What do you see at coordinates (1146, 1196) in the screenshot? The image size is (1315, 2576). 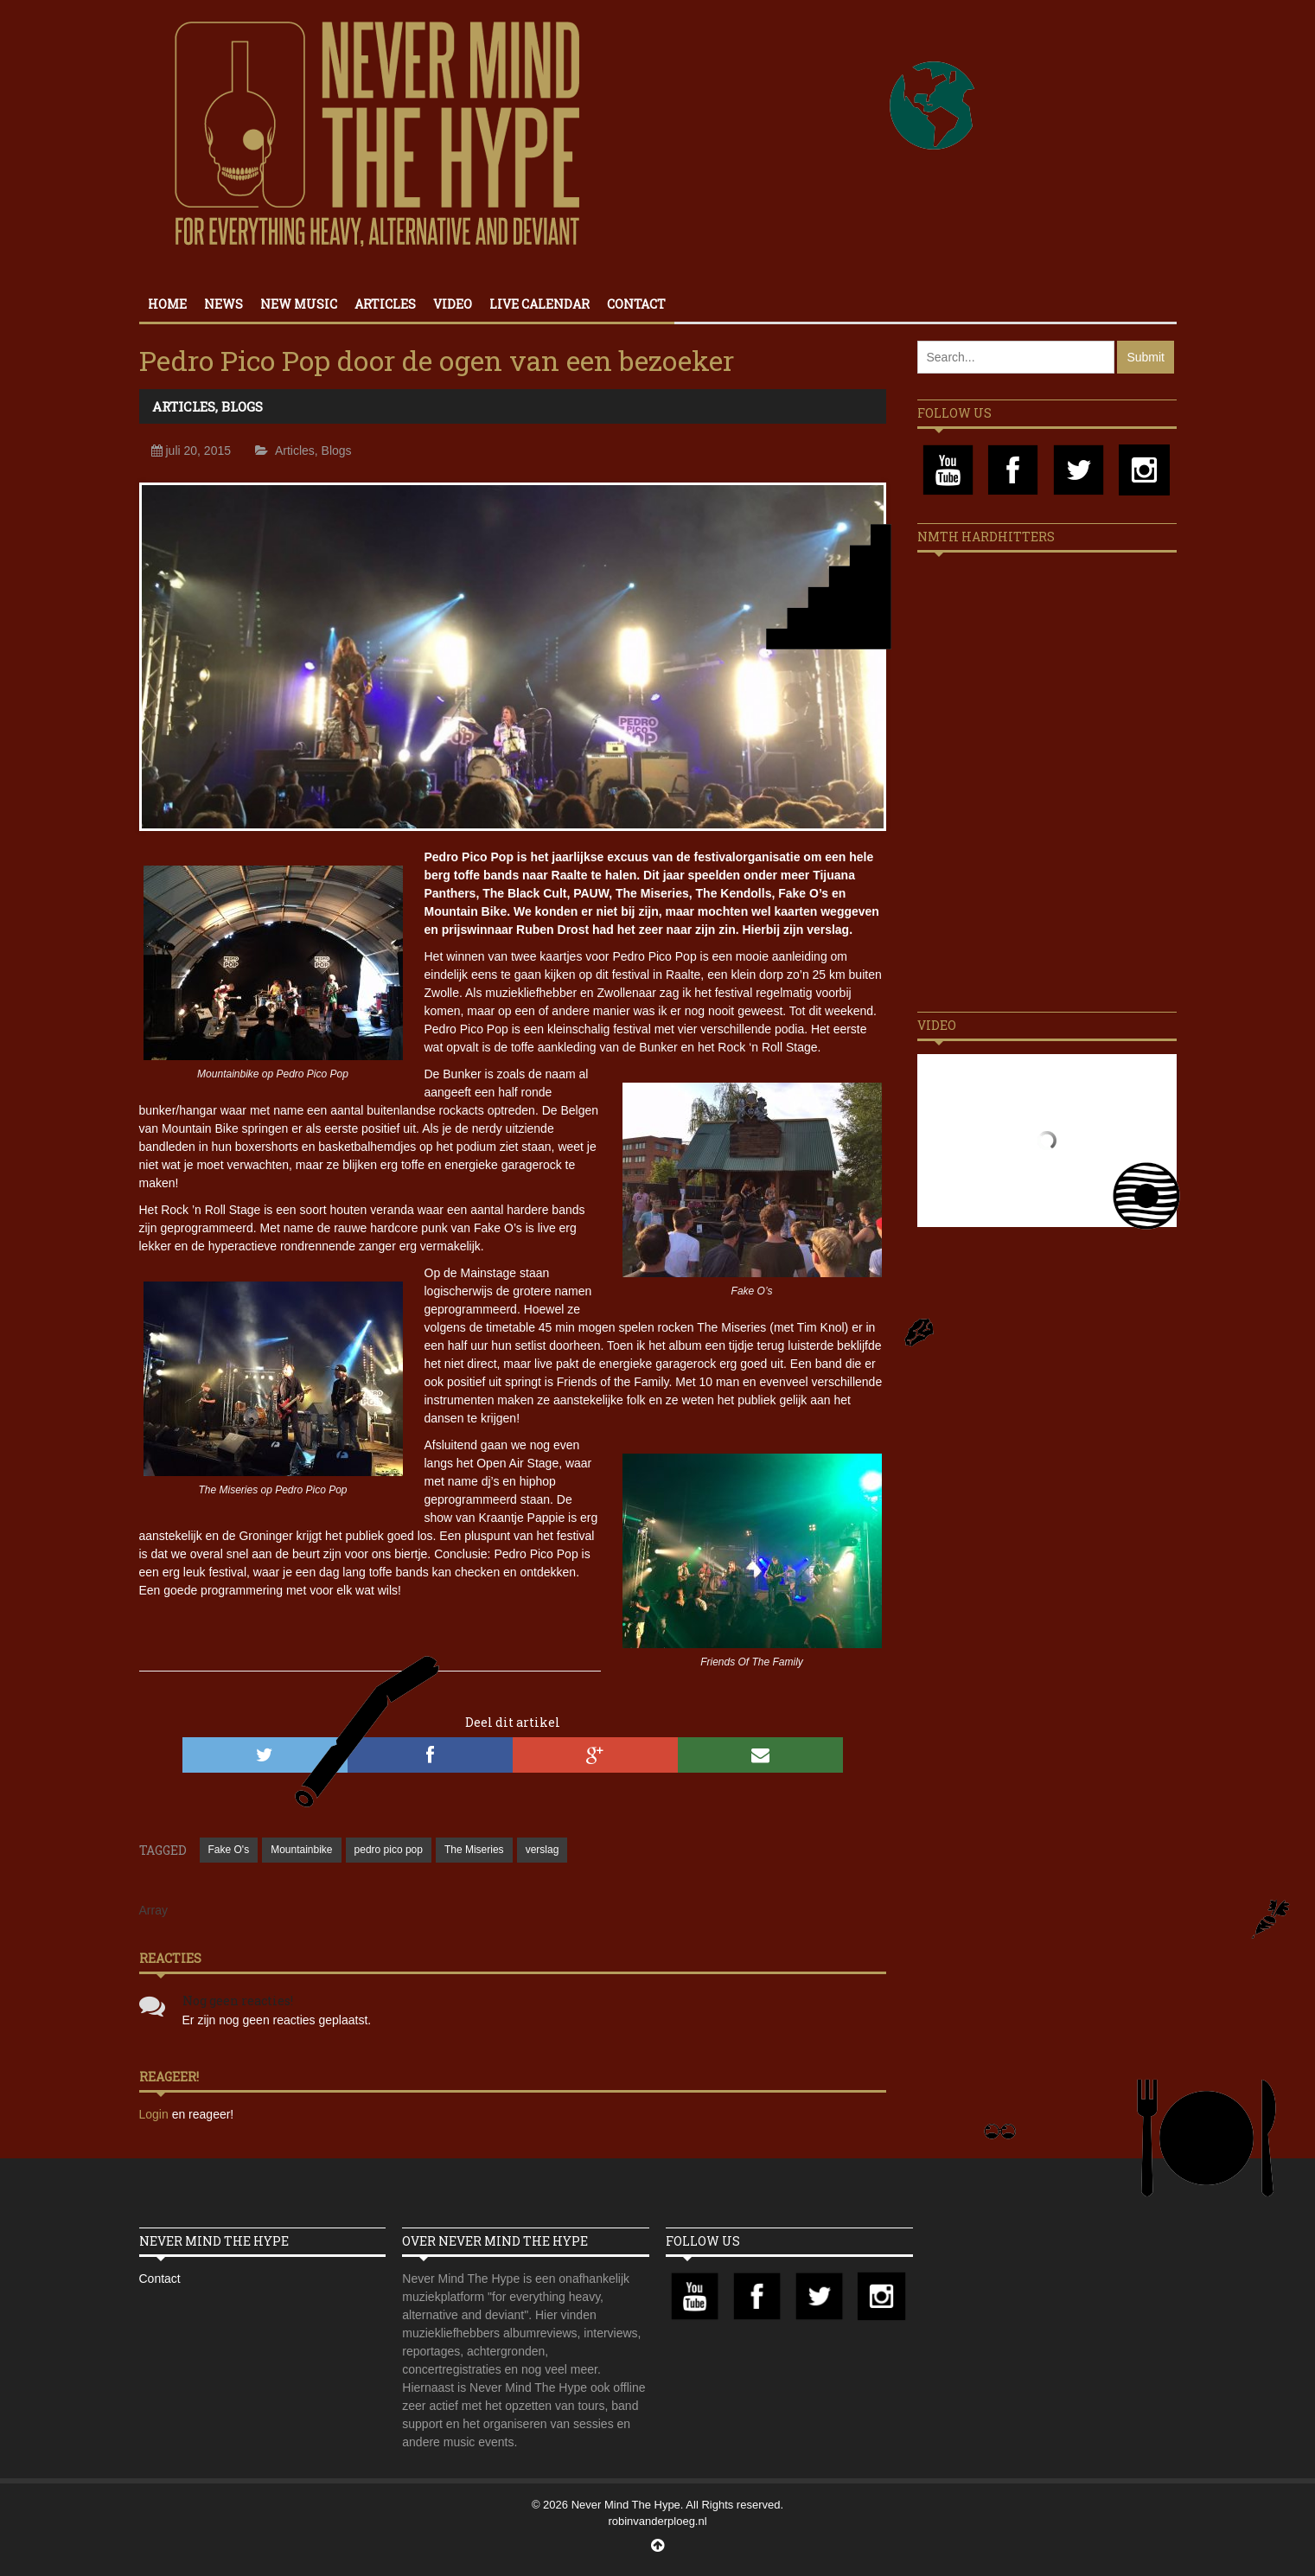 I see `decorative game badge or achievement icon` at bounding box center [1146, 1196].